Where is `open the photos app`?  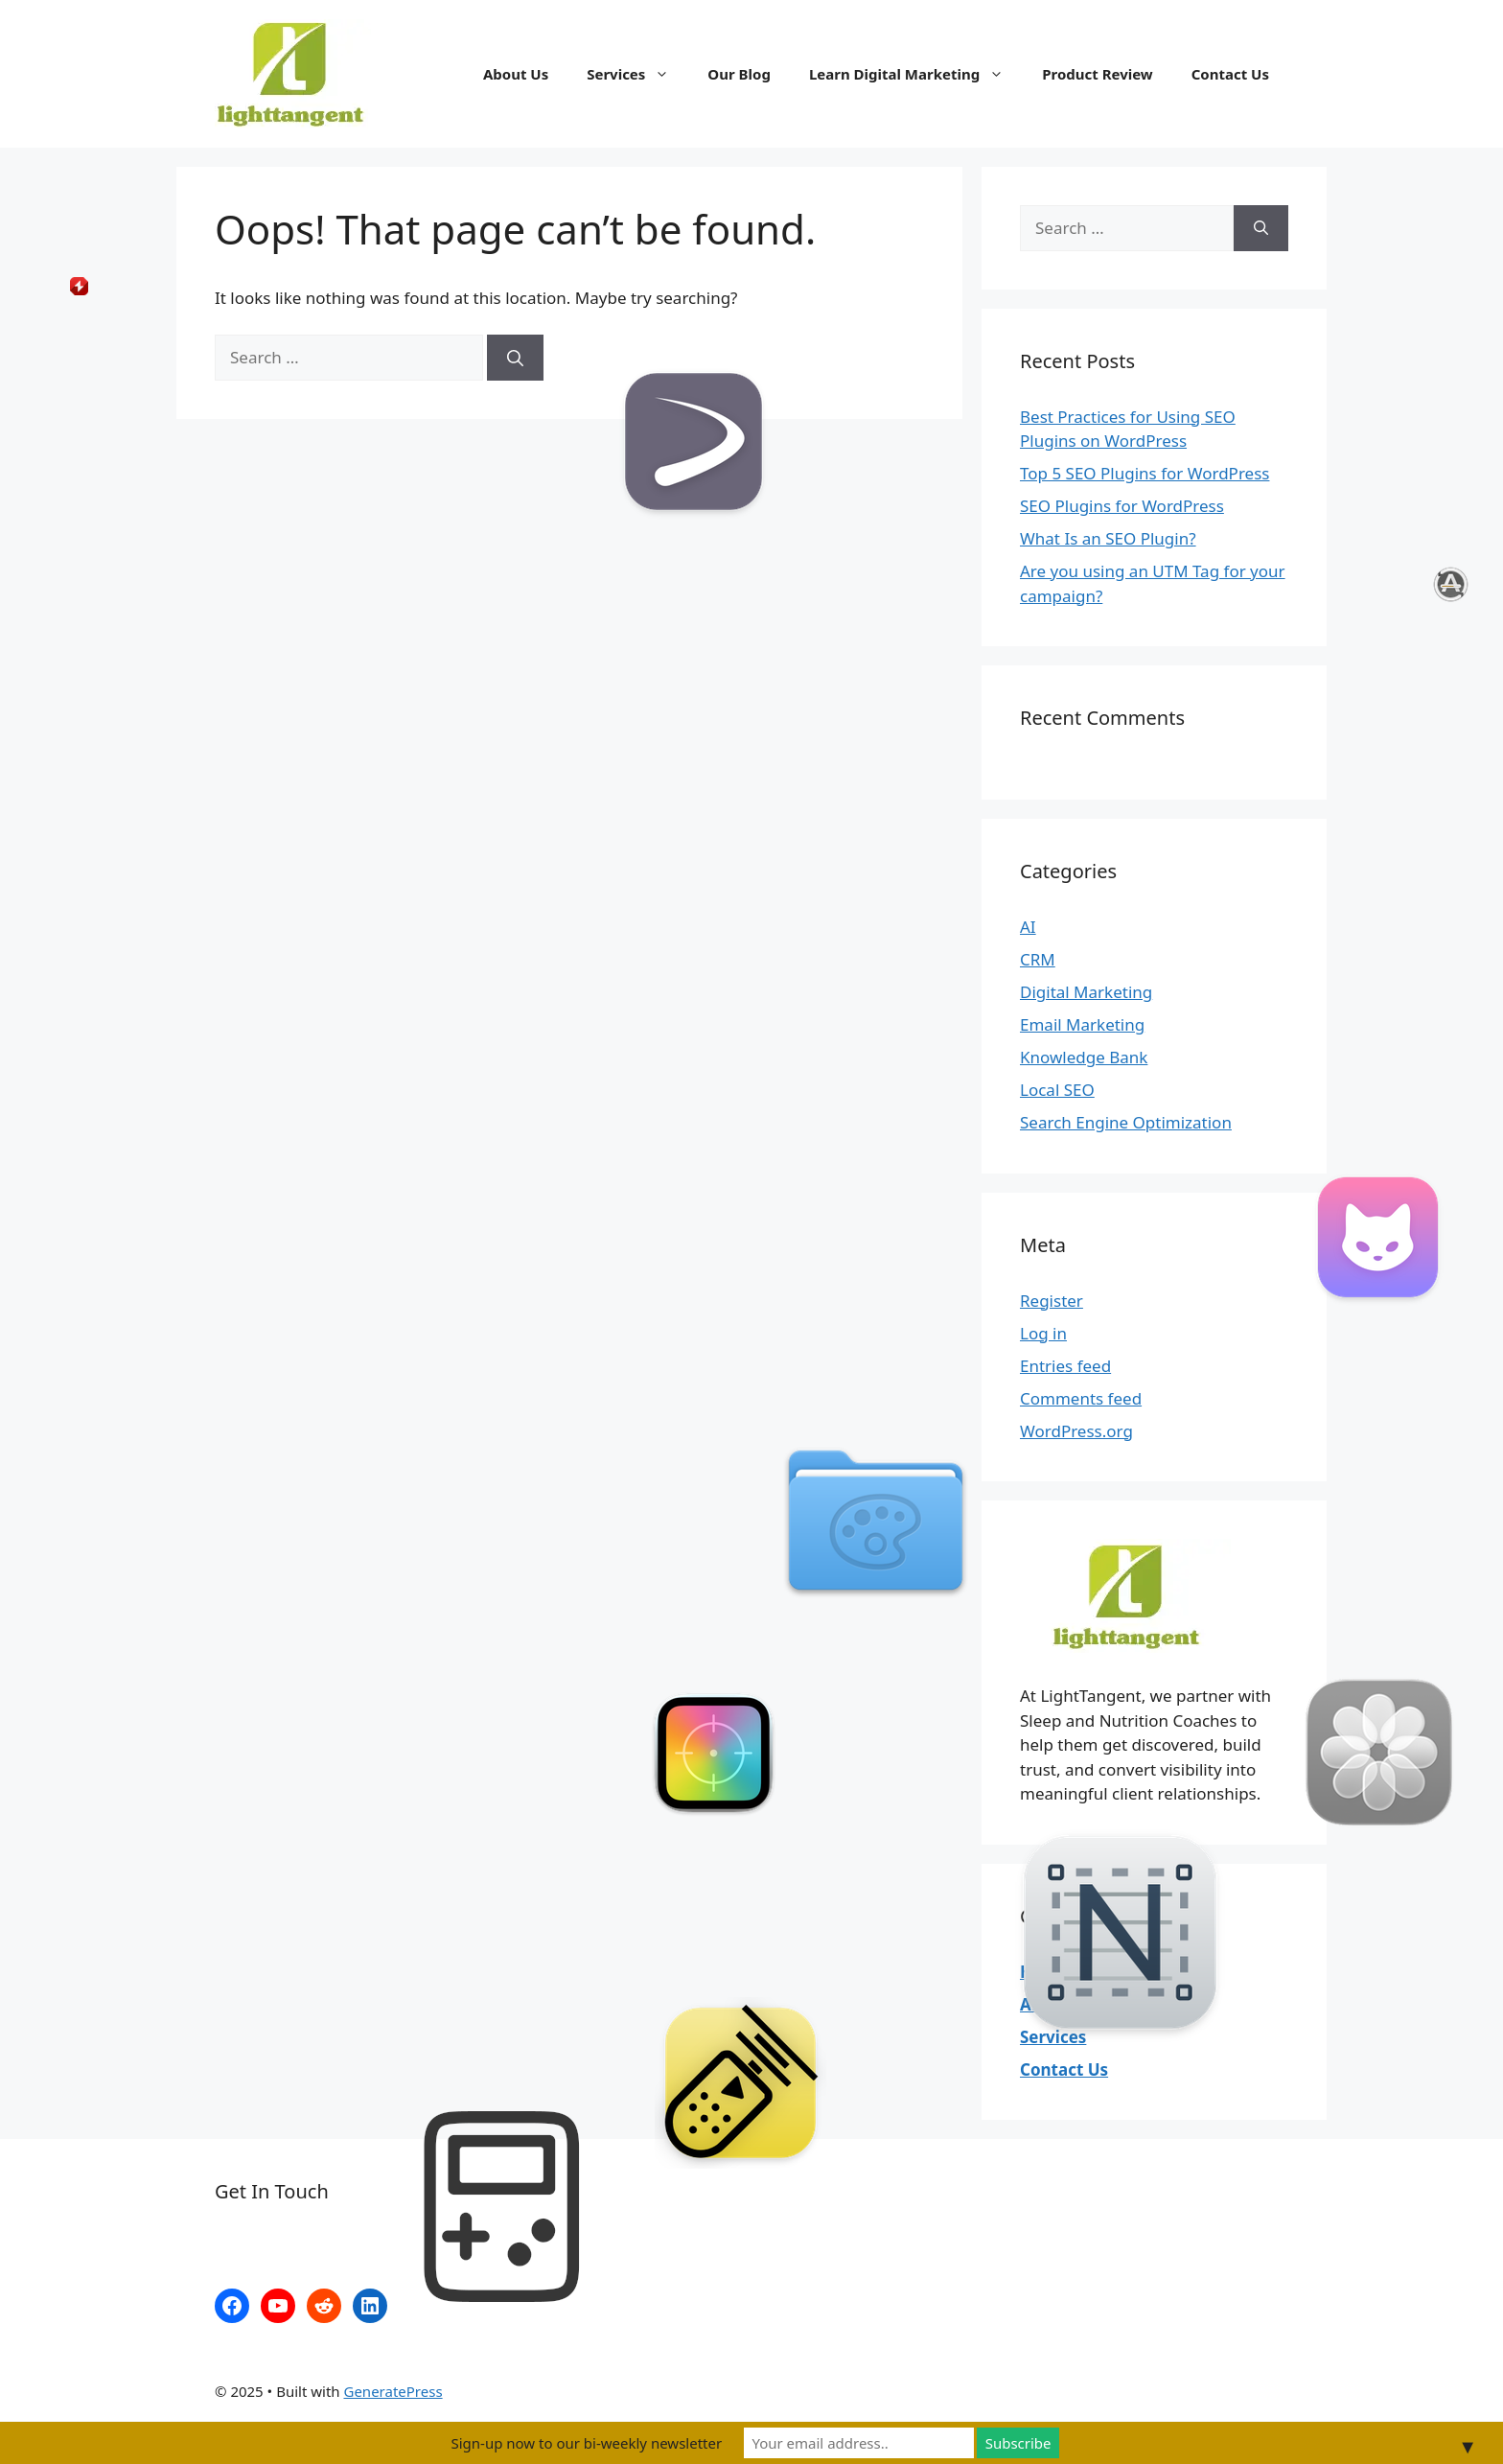 open the photos app is located at coordinates (1378, 1752).